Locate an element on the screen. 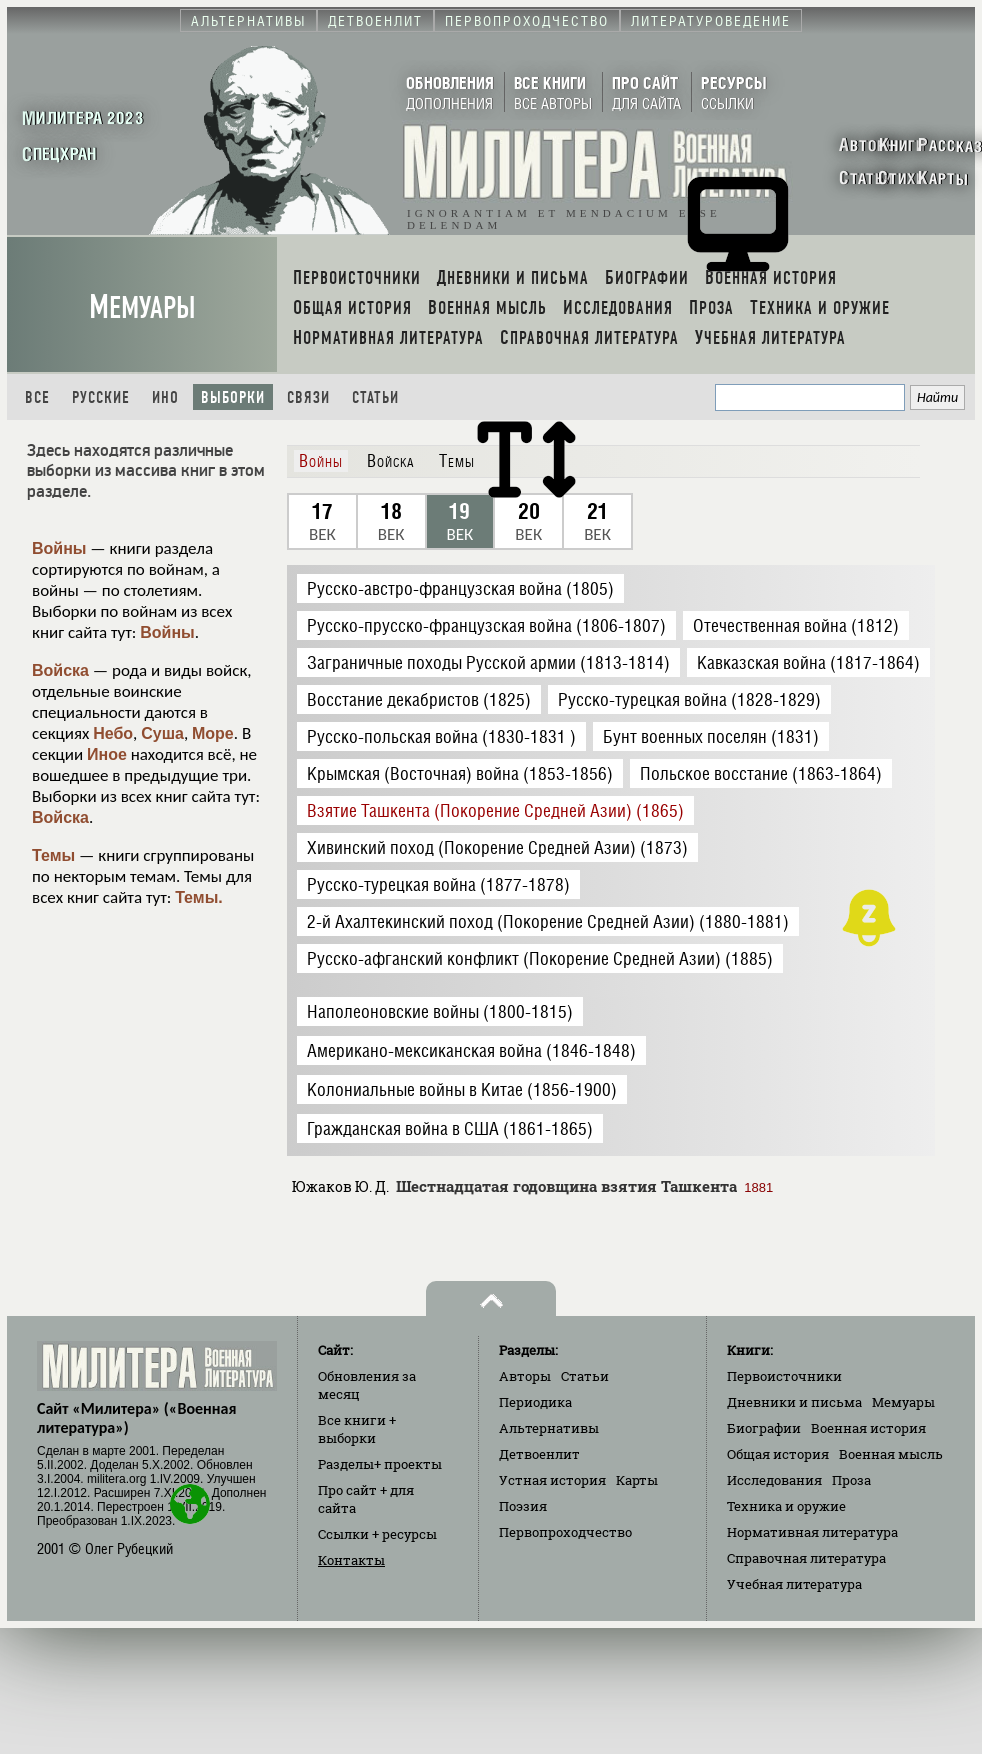 This screenshot has height=1754, width=982. snooze notifications is located at coordinates (869, 918).